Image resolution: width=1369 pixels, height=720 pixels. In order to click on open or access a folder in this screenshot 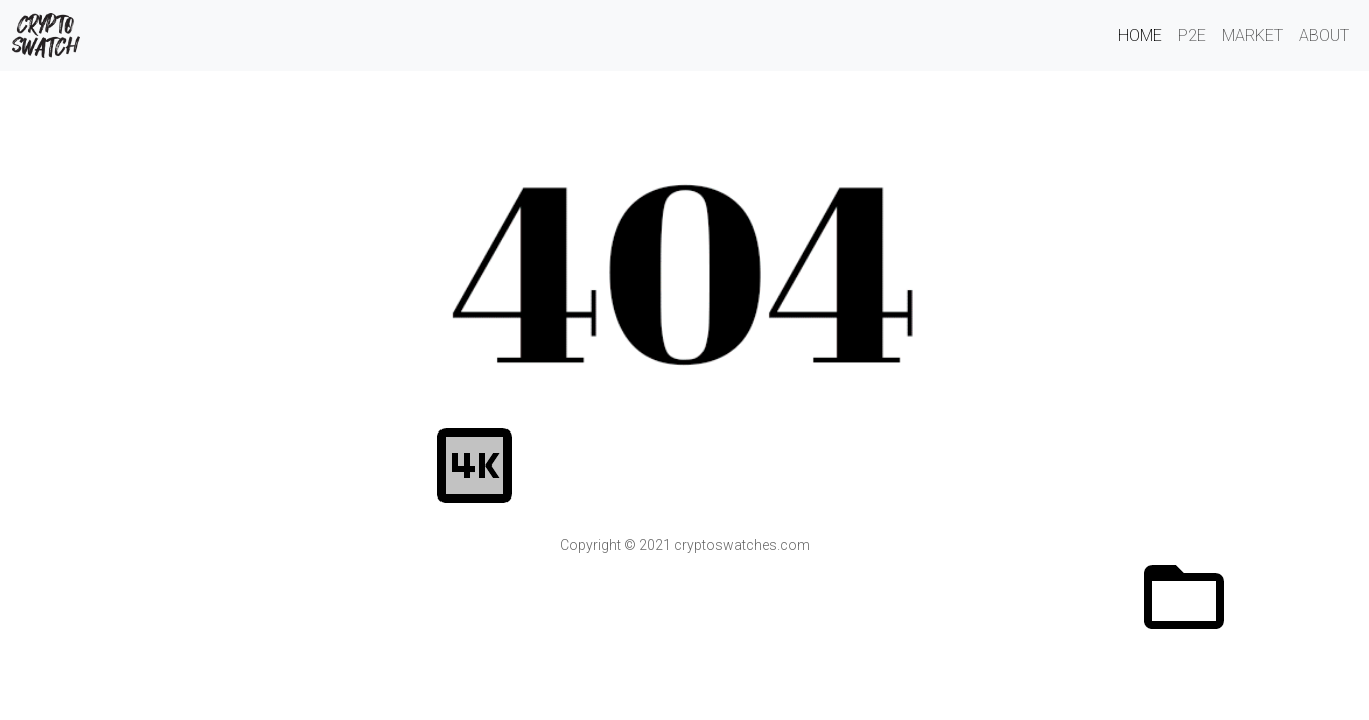, I will do `click(1184, 597)`.